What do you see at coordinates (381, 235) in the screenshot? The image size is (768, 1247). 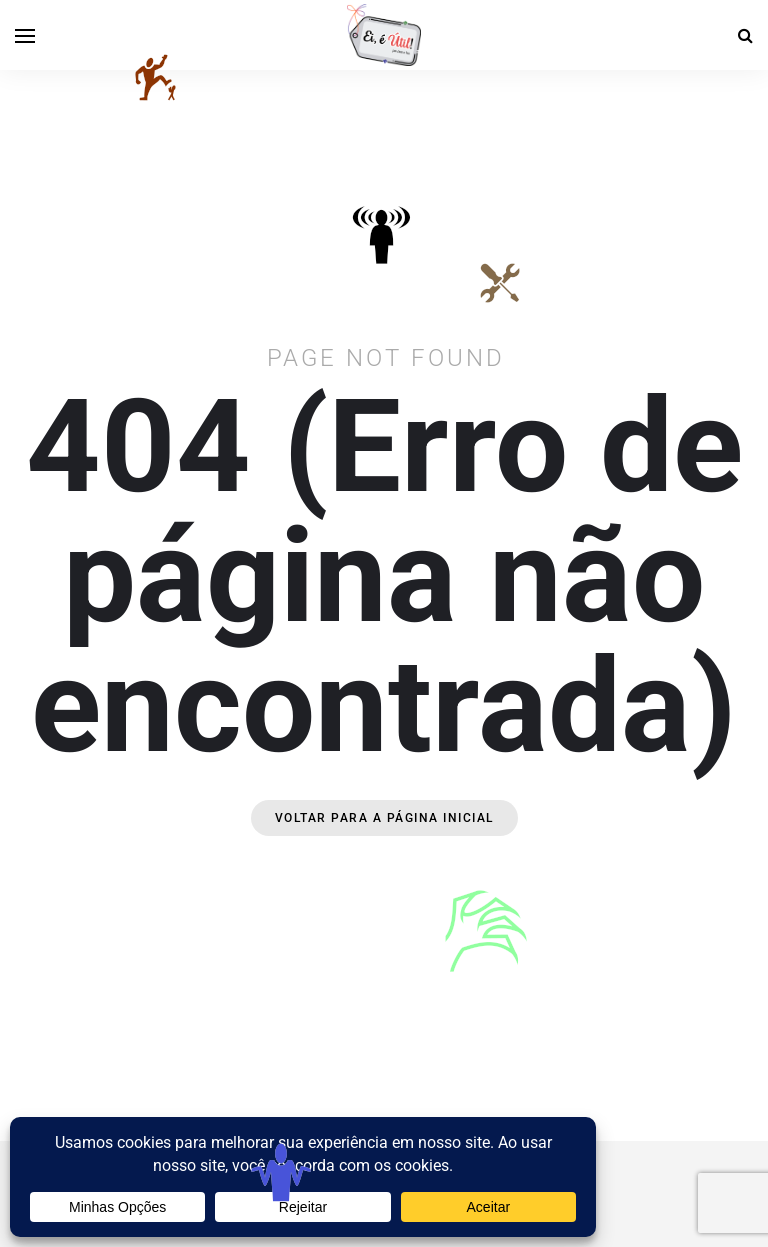 I see `indicates active awareness or alert mode` at bounding box center [381, 235].